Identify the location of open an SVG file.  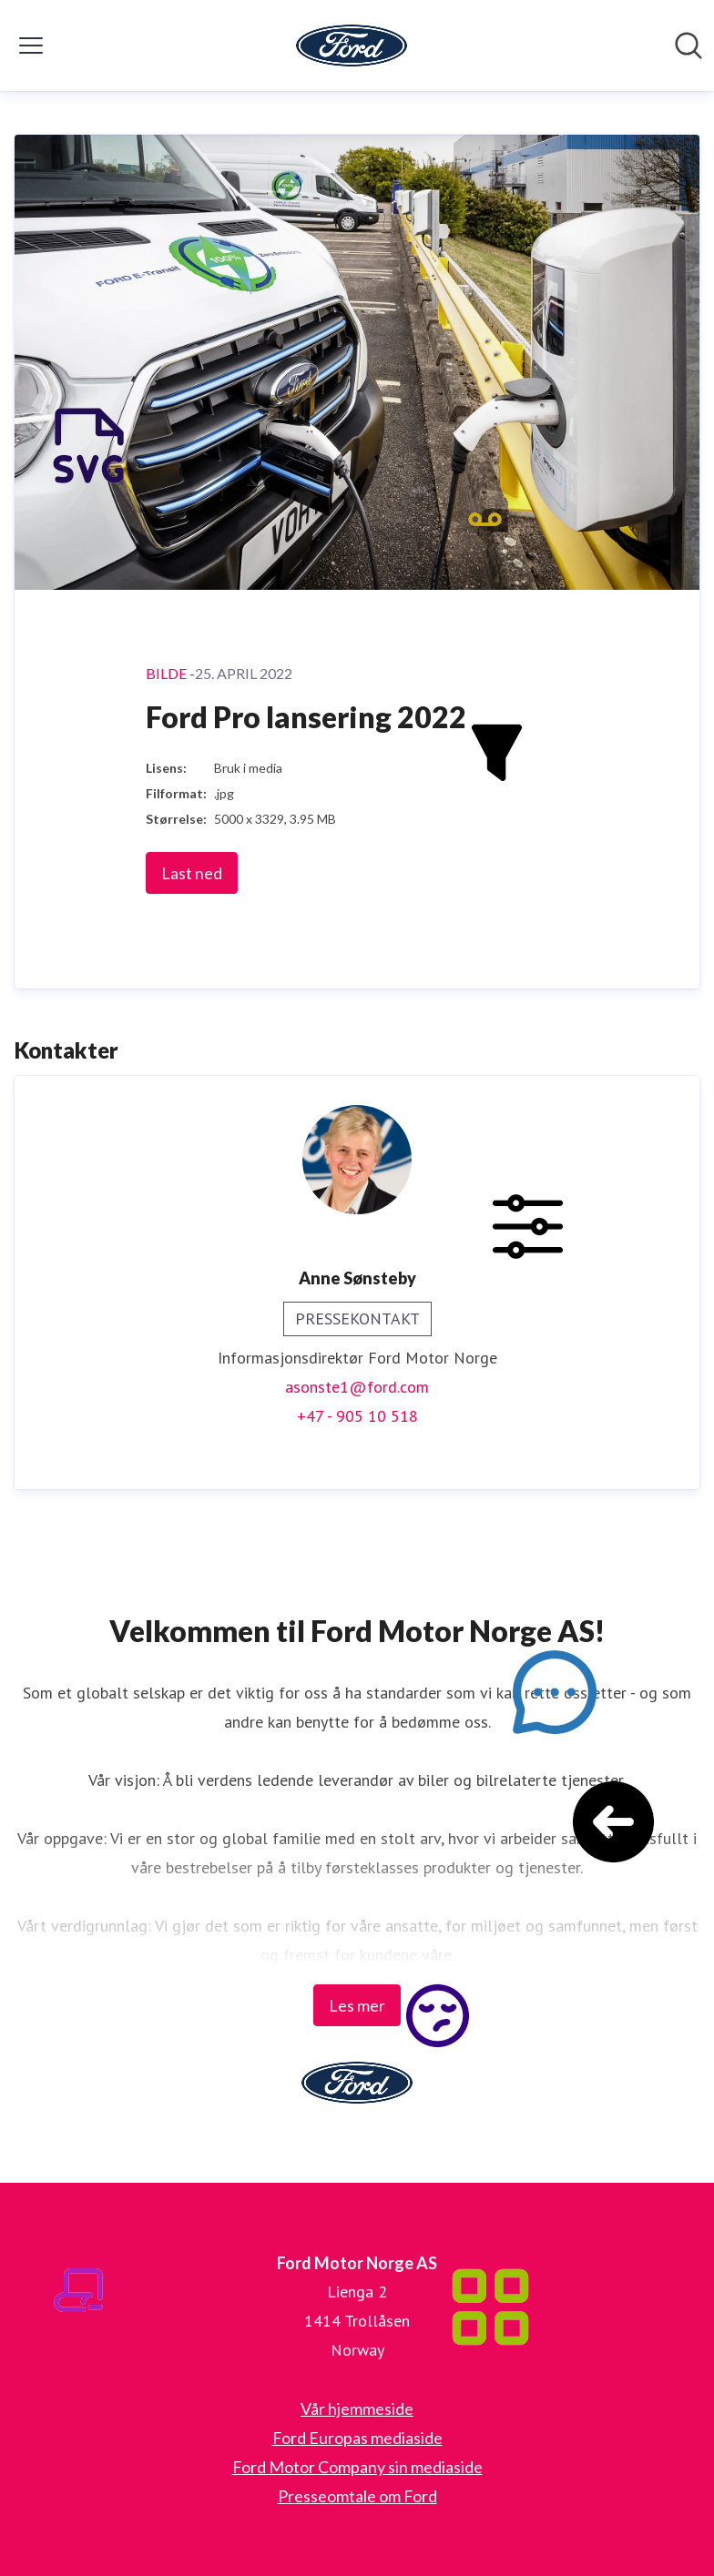
(89, 449).